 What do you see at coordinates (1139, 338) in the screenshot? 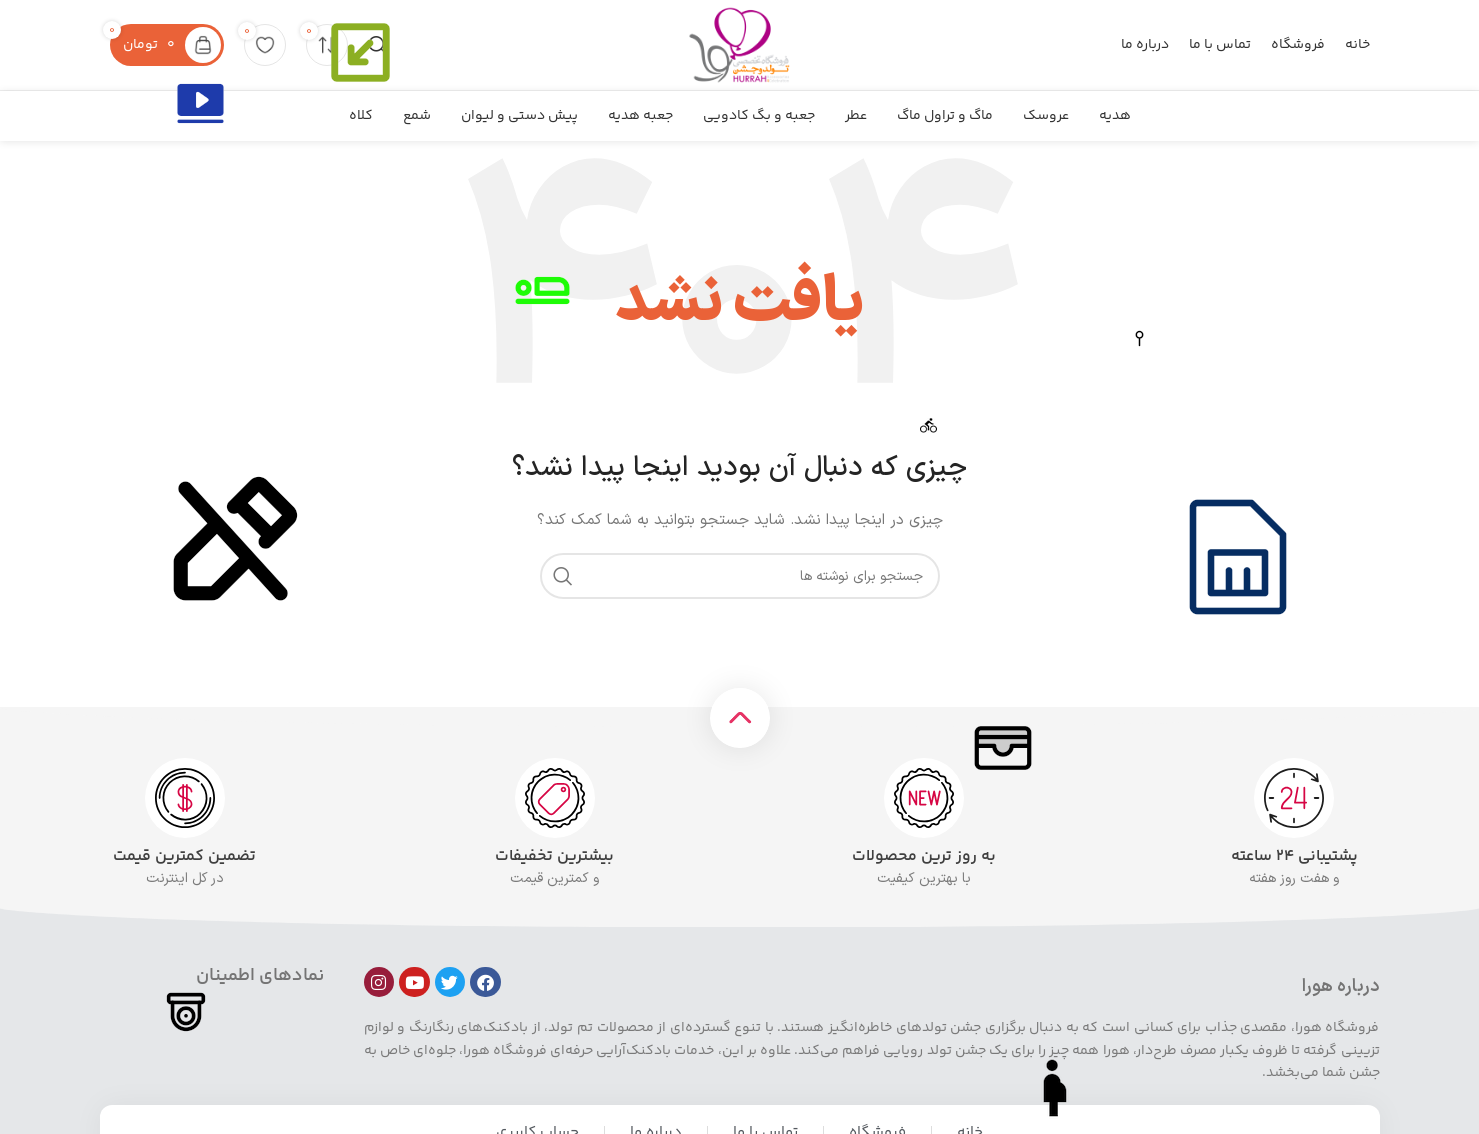
I see `mark a location on the map` at bounding box center [1139, 338].